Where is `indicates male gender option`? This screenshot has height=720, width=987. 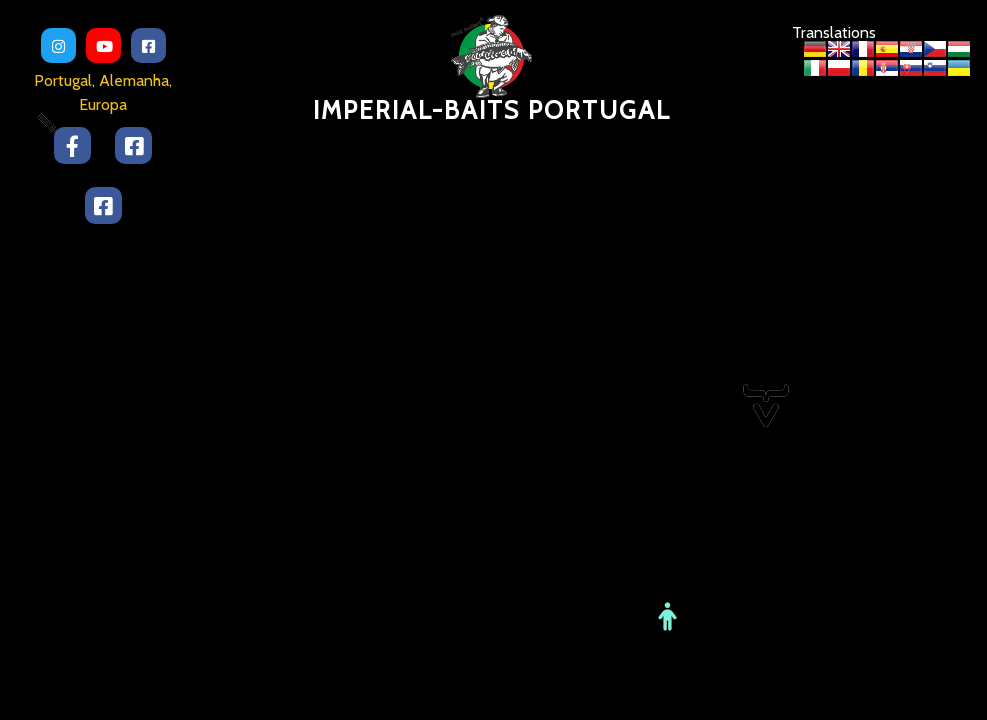
indicates male gender option is located at coordinates (667, 616).